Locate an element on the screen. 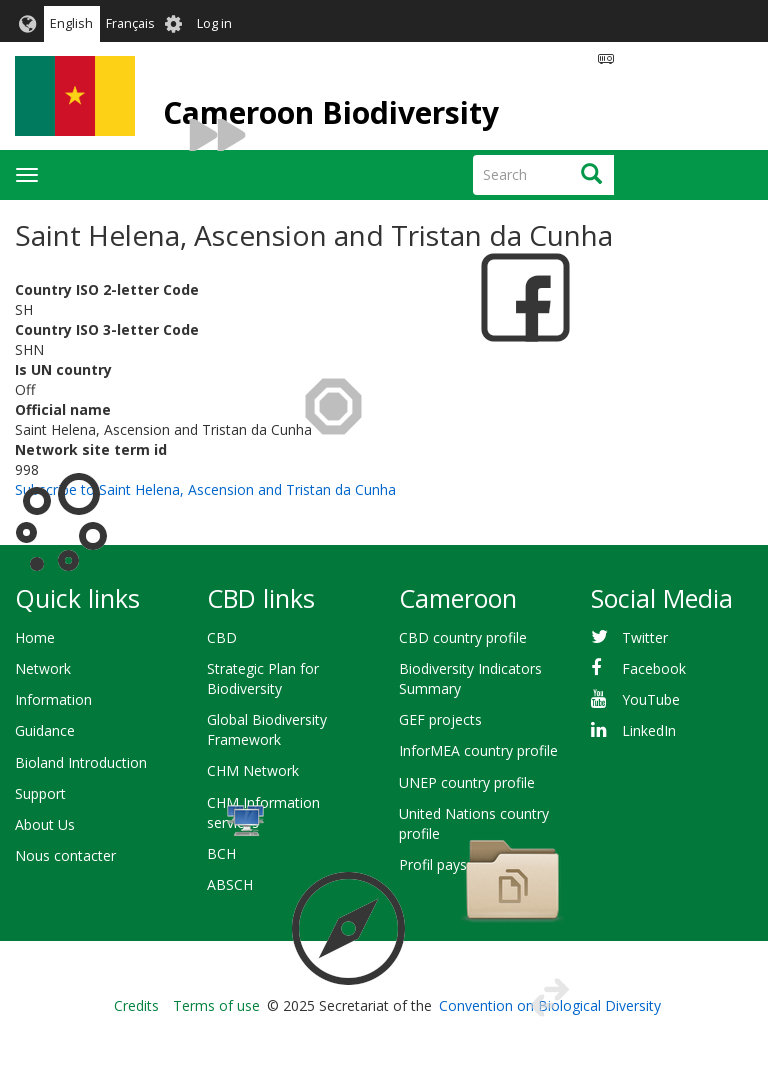  open your documents folder is located at coordinates (512, 884).